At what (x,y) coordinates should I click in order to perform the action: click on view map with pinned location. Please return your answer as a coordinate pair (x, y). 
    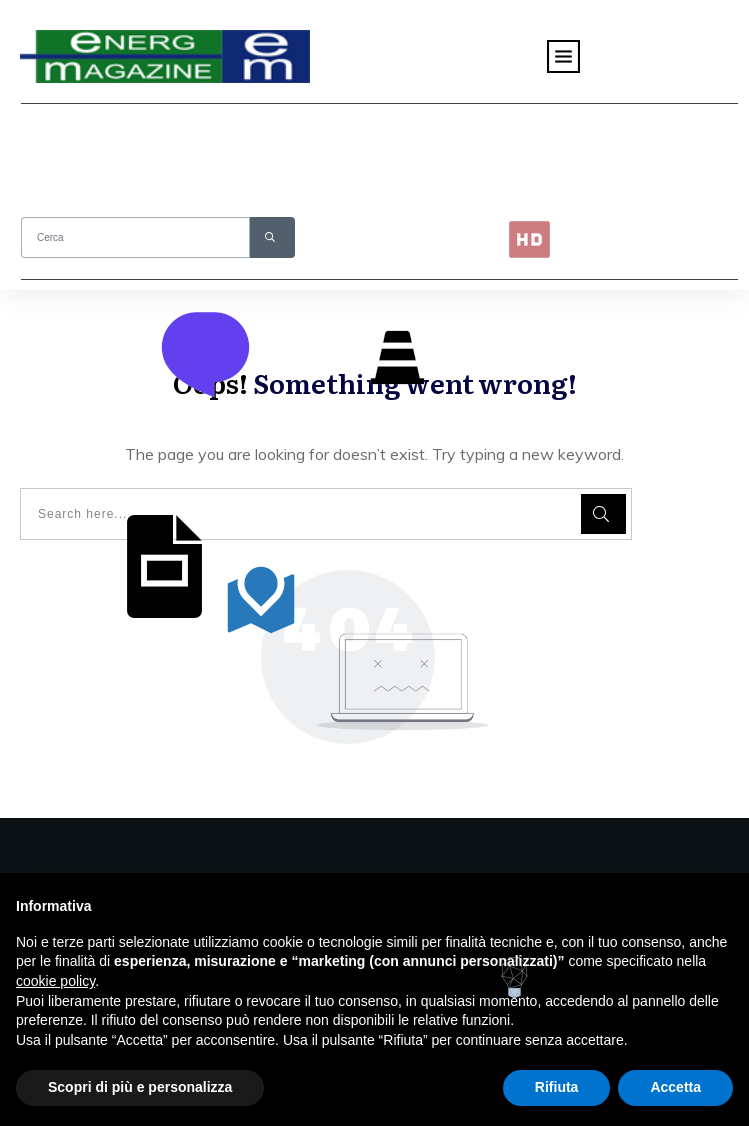
    Looking at the image, I should click on (261, 600).